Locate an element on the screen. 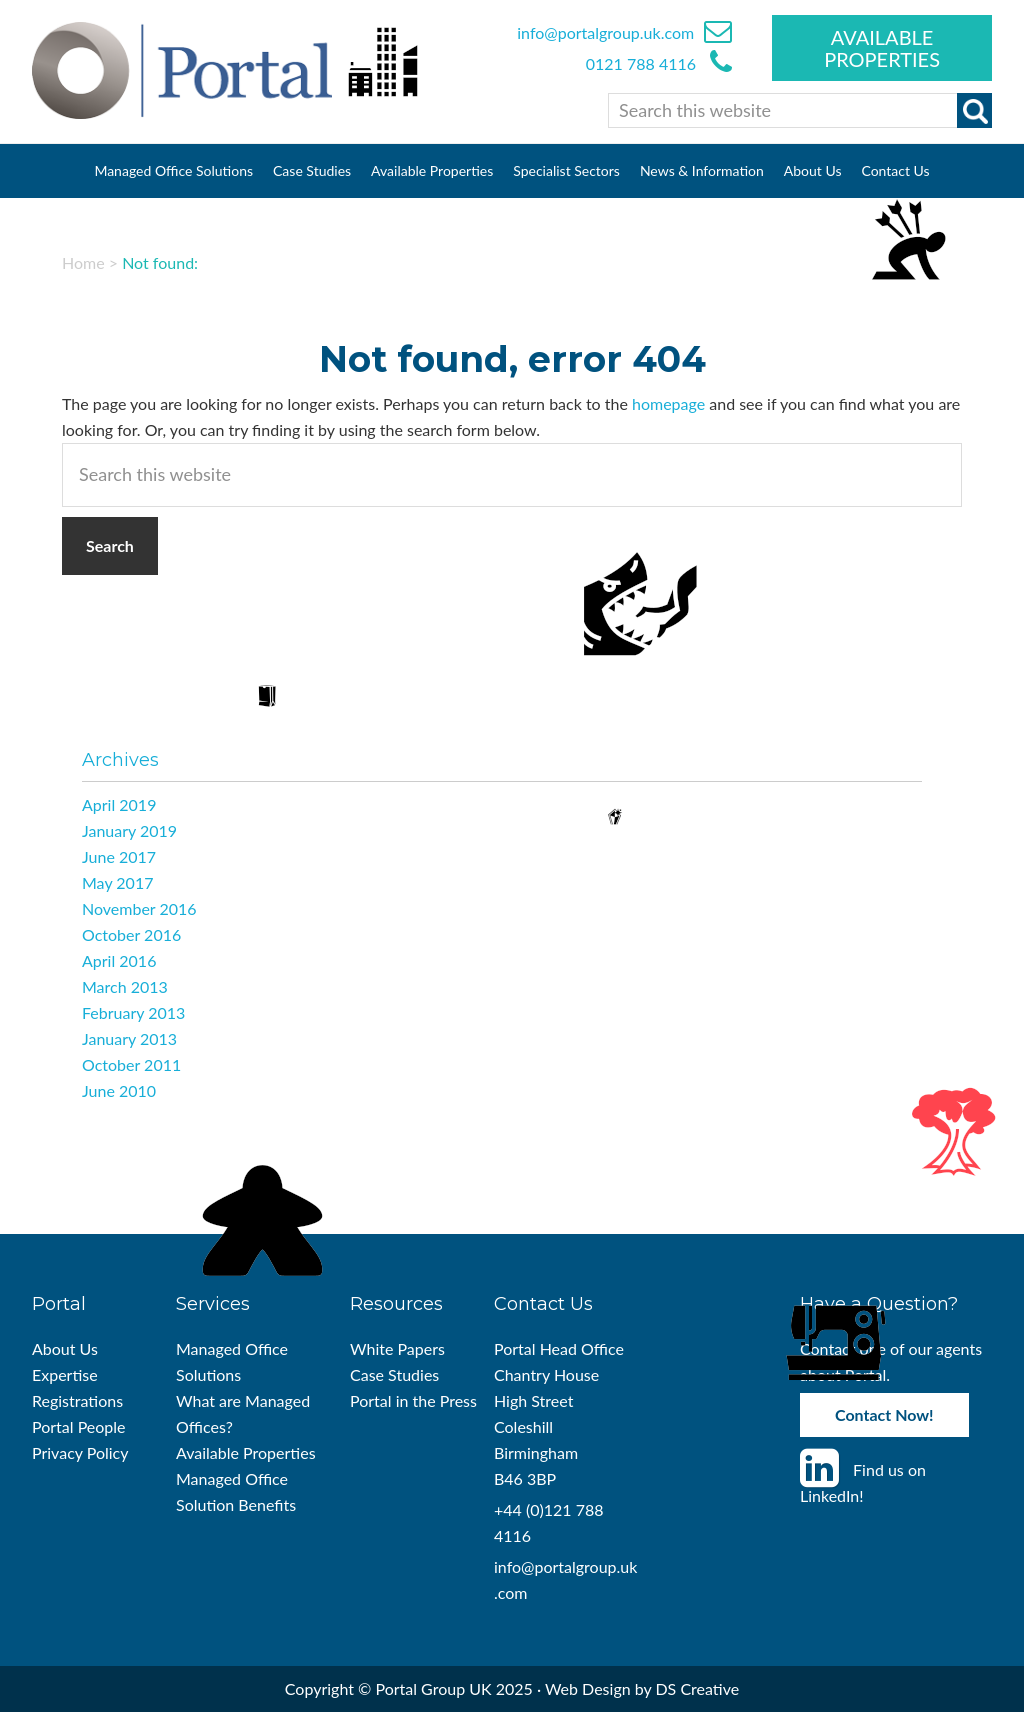  view your shopping bag contents is located at coordinates (267, 695).